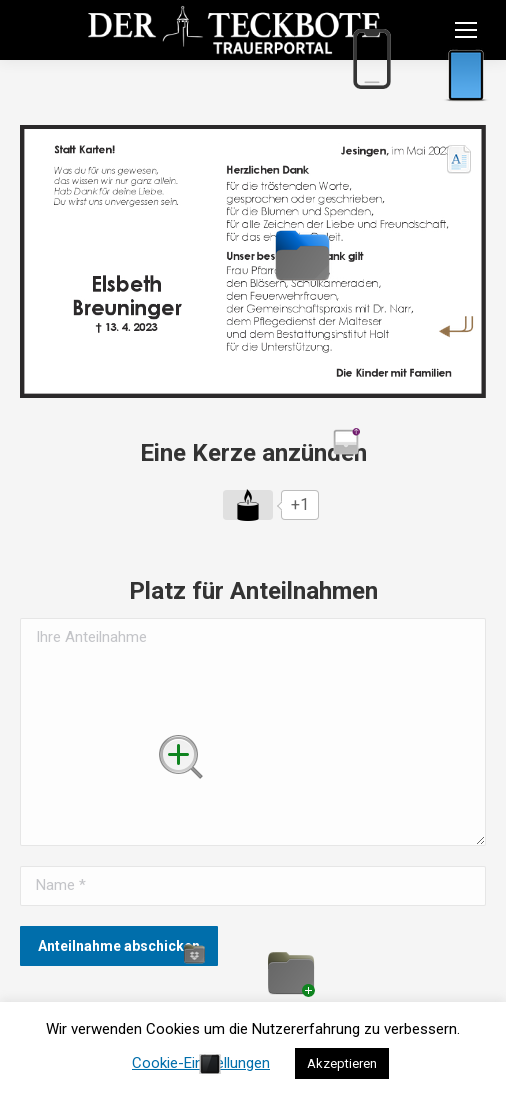  Describe the element at coordinates (302, 255) in the screenshot. I see `drop files here to move them into this folder` at that location.